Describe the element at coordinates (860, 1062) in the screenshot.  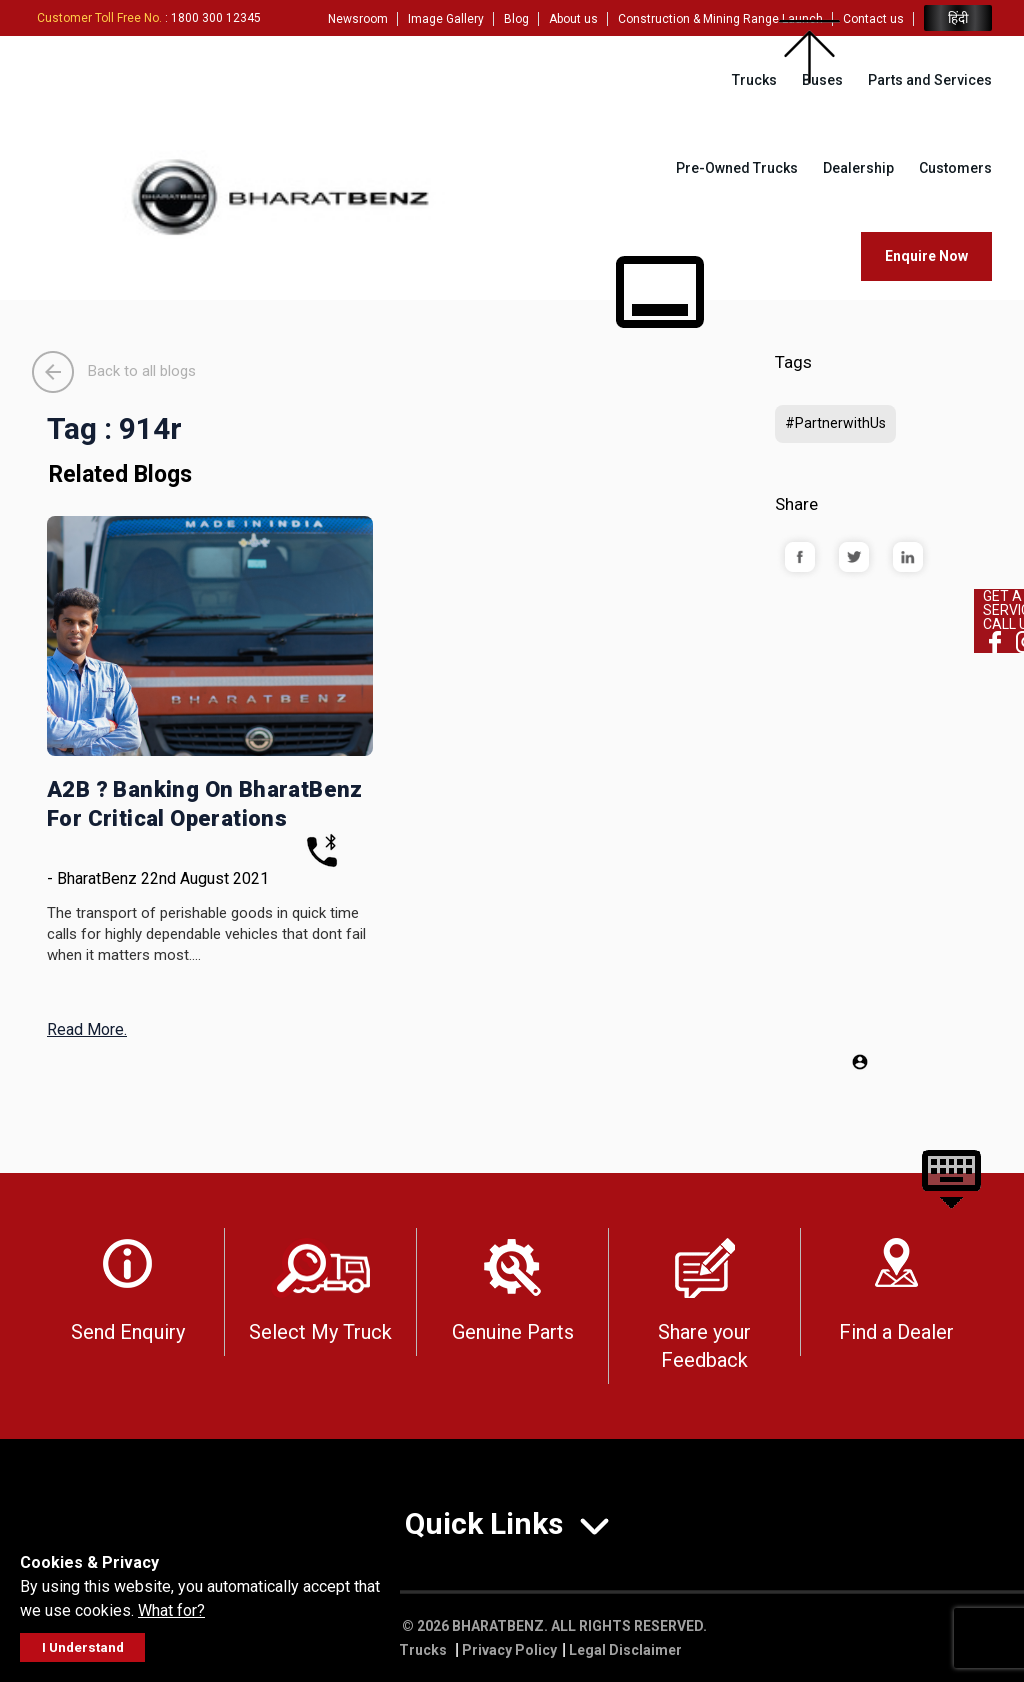
I see `access your profile or account settings` at that location.